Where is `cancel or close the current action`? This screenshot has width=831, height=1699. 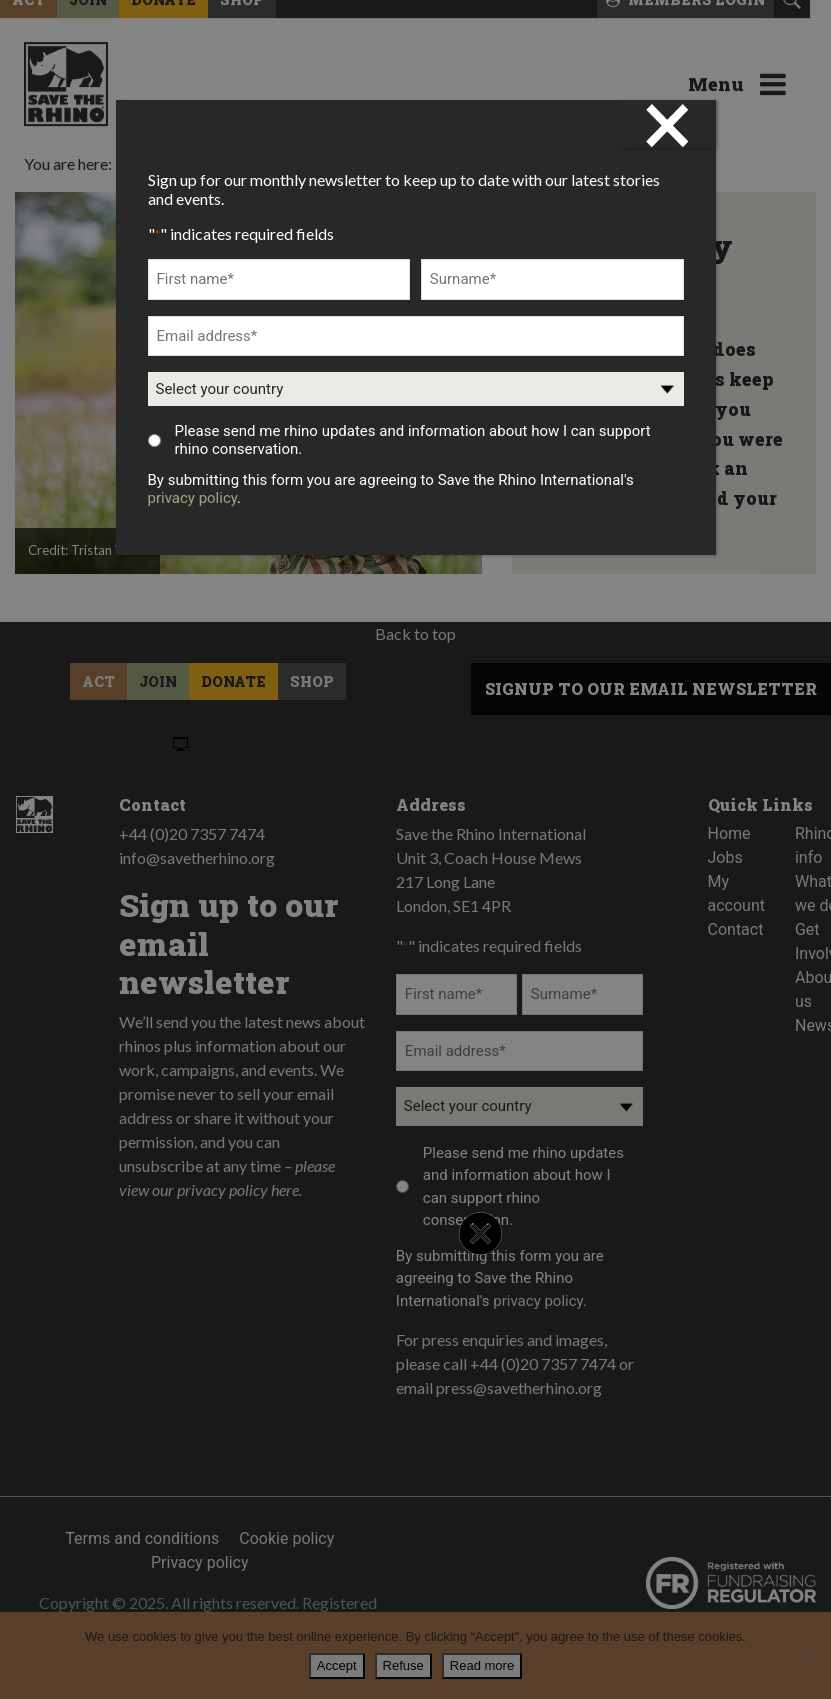
cancel or close the current action is located at coordinates (480, 1233).